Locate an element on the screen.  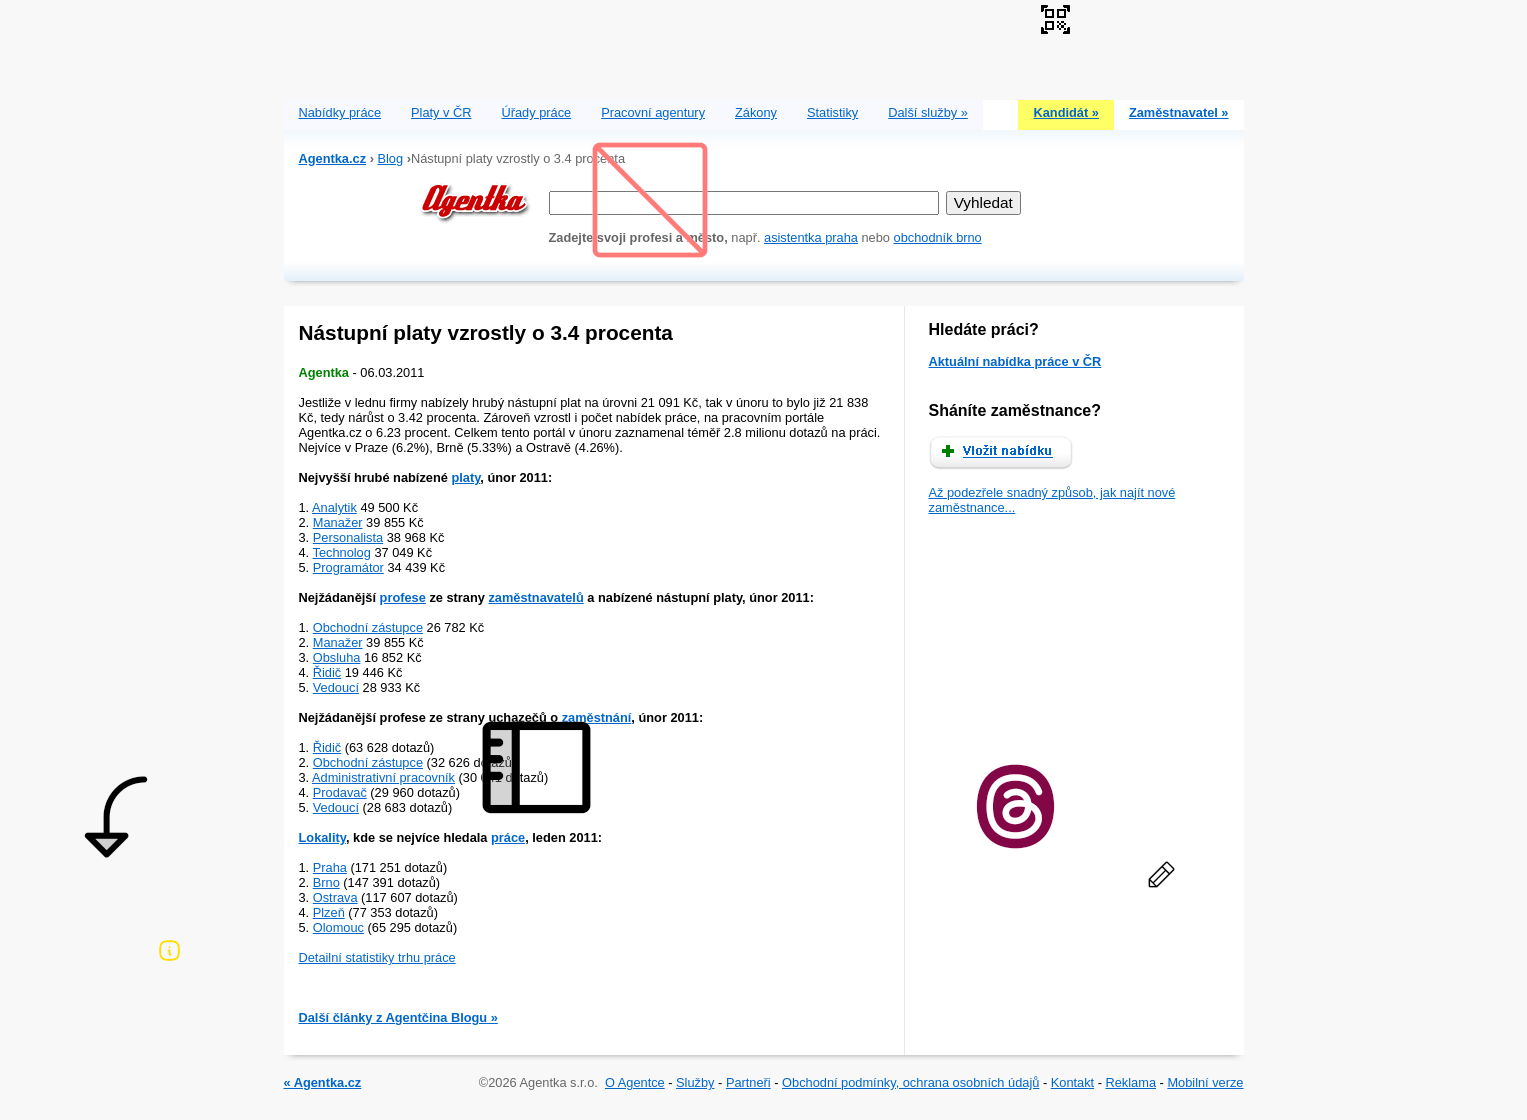
view more information or details is located at coordinates (169, 950).